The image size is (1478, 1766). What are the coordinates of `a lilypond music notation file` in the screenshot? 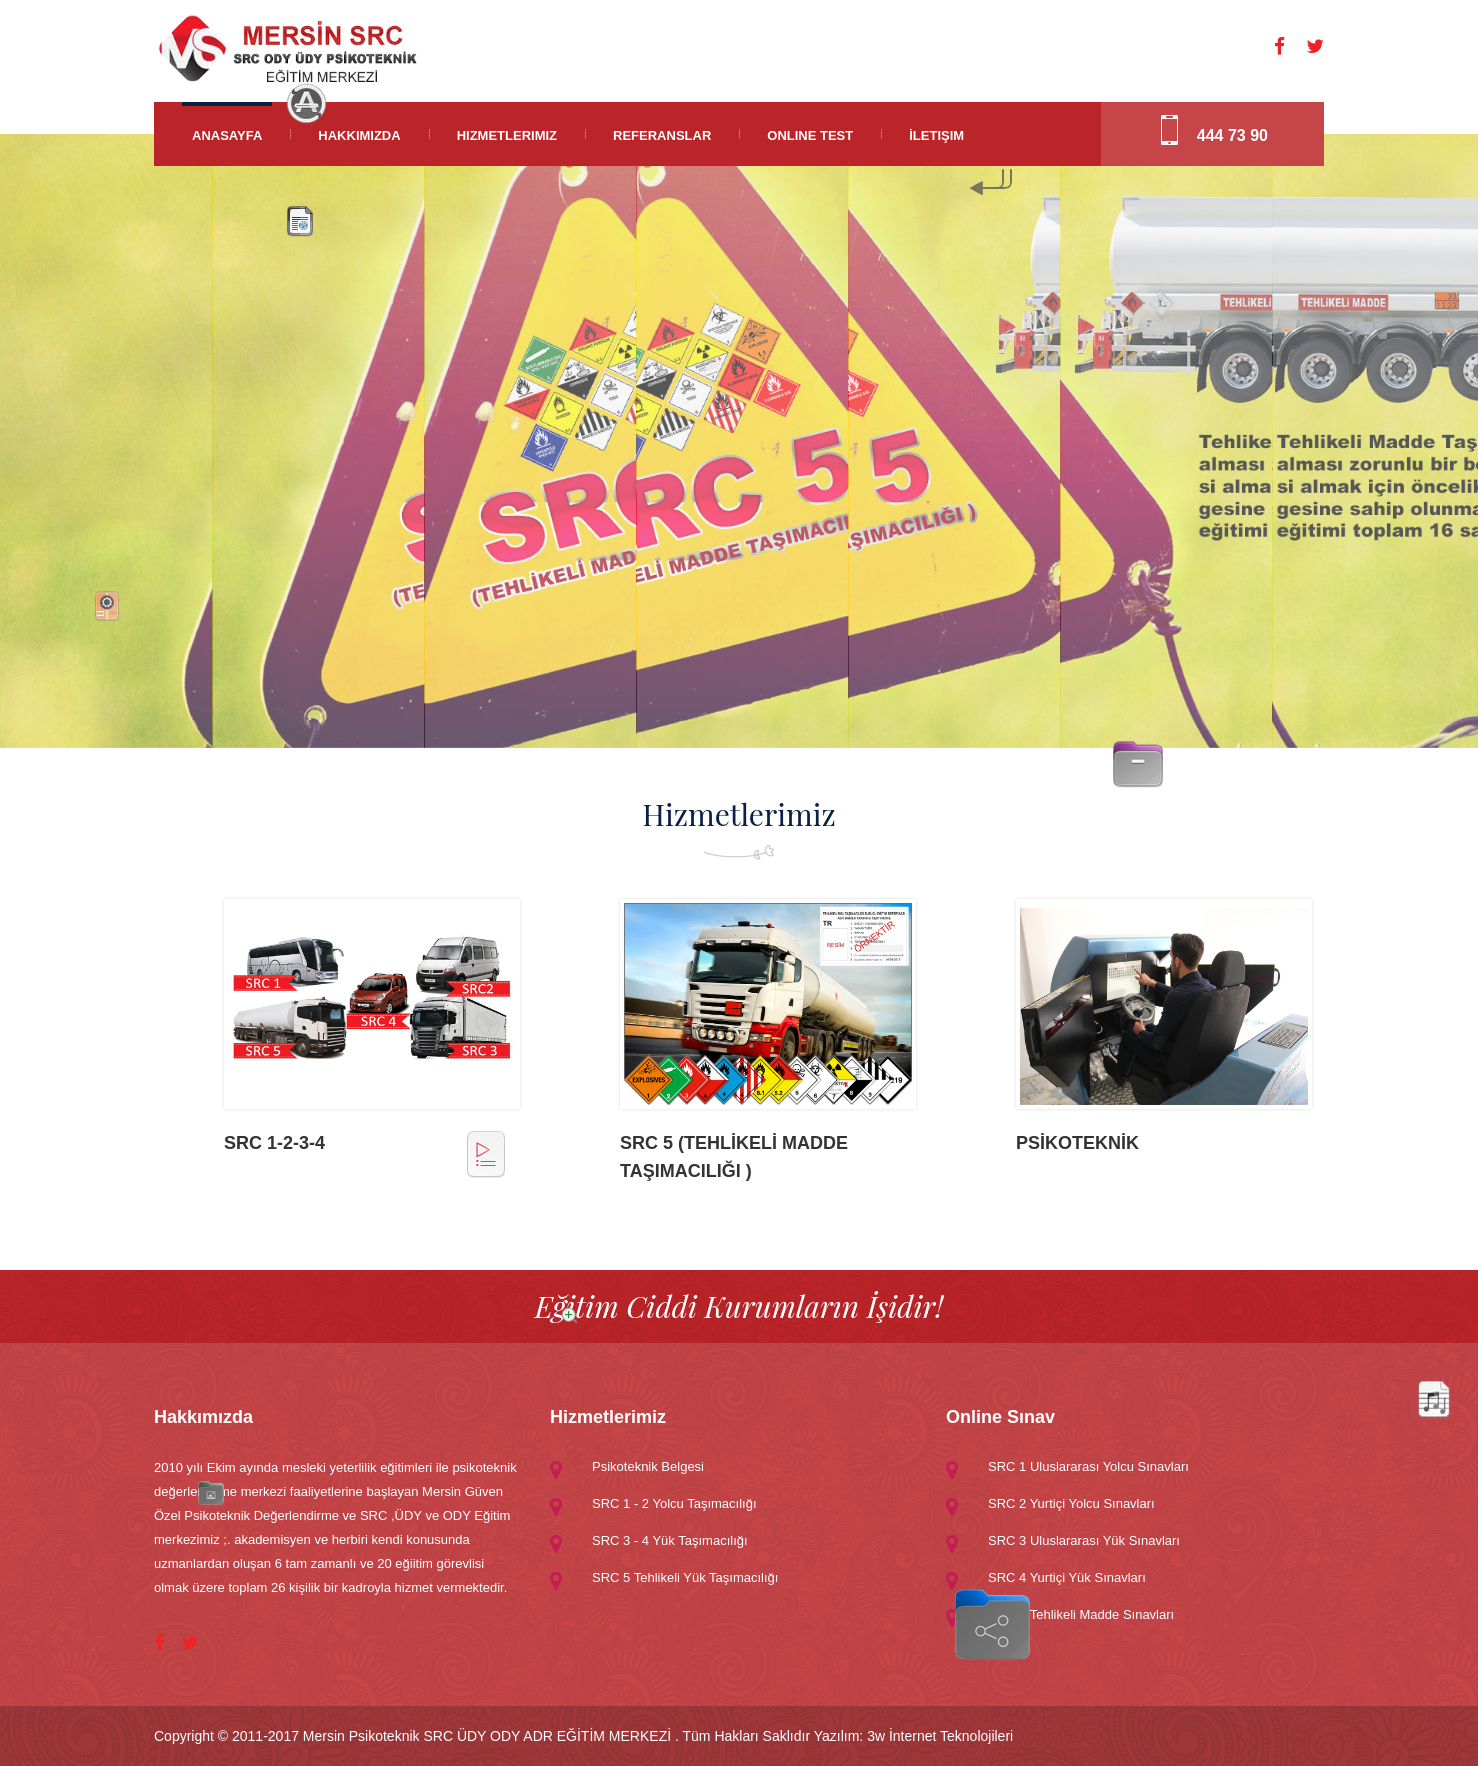 It's located at (1434, 1399).